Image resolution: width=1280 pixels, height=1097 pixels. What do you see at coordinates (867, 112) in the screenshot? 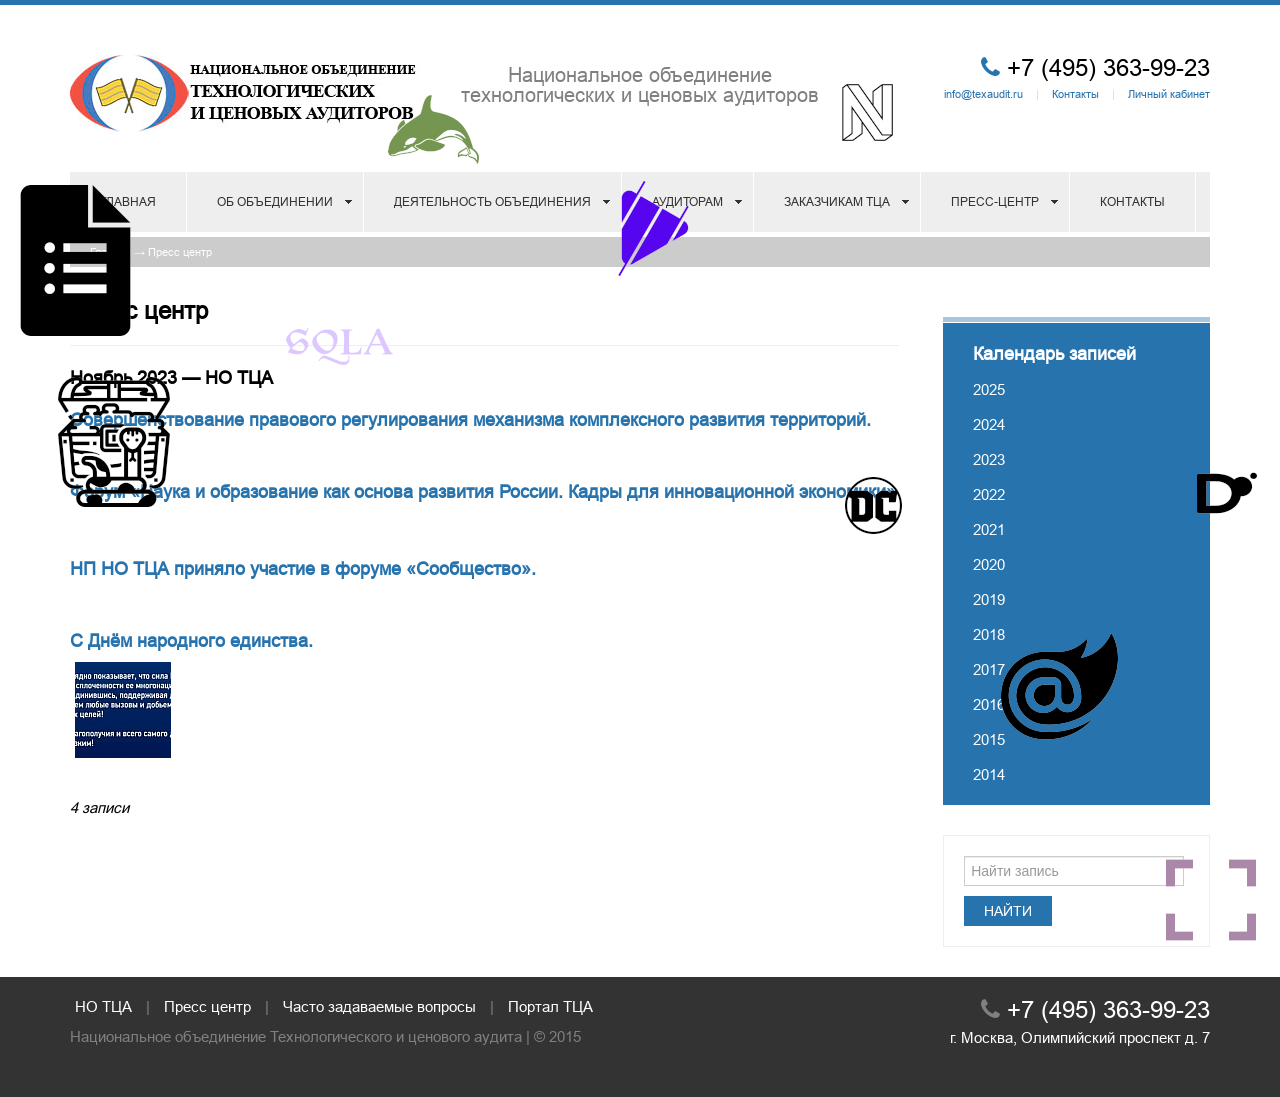
I see `neos brand logo` at bounding box center [867, 112].